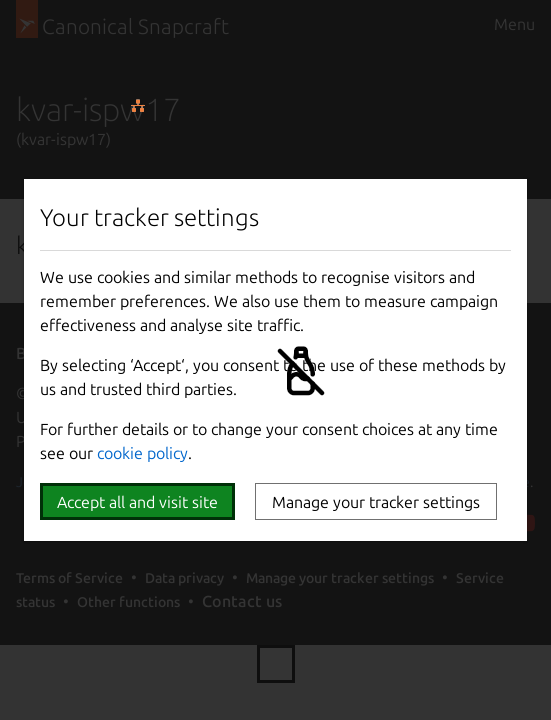 The height and width of the screenshot is (720, 551). What do you see at coordinates (138, 106) in the screenshot?
I see `view network connections` at bounding box center [138, 106].